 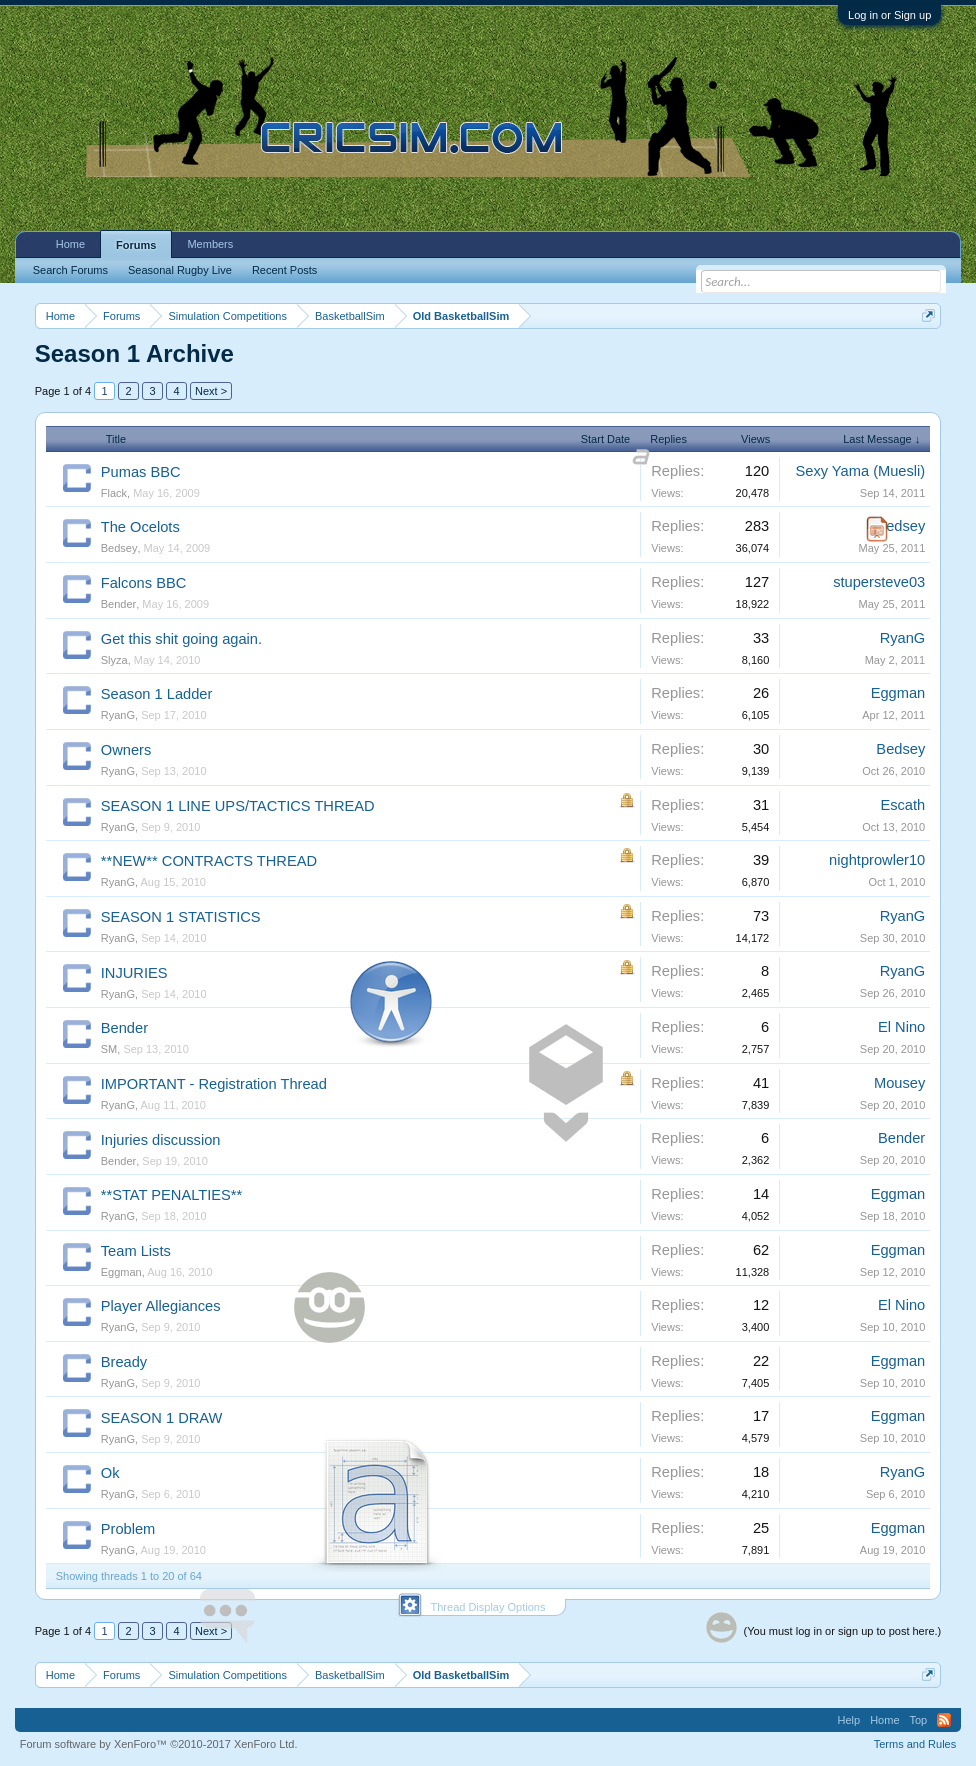 What do you see at coordinates (566, 1083) in the screenshot?
I see `insert an object or 3D element into the document` at bounding box center [566, 1083].